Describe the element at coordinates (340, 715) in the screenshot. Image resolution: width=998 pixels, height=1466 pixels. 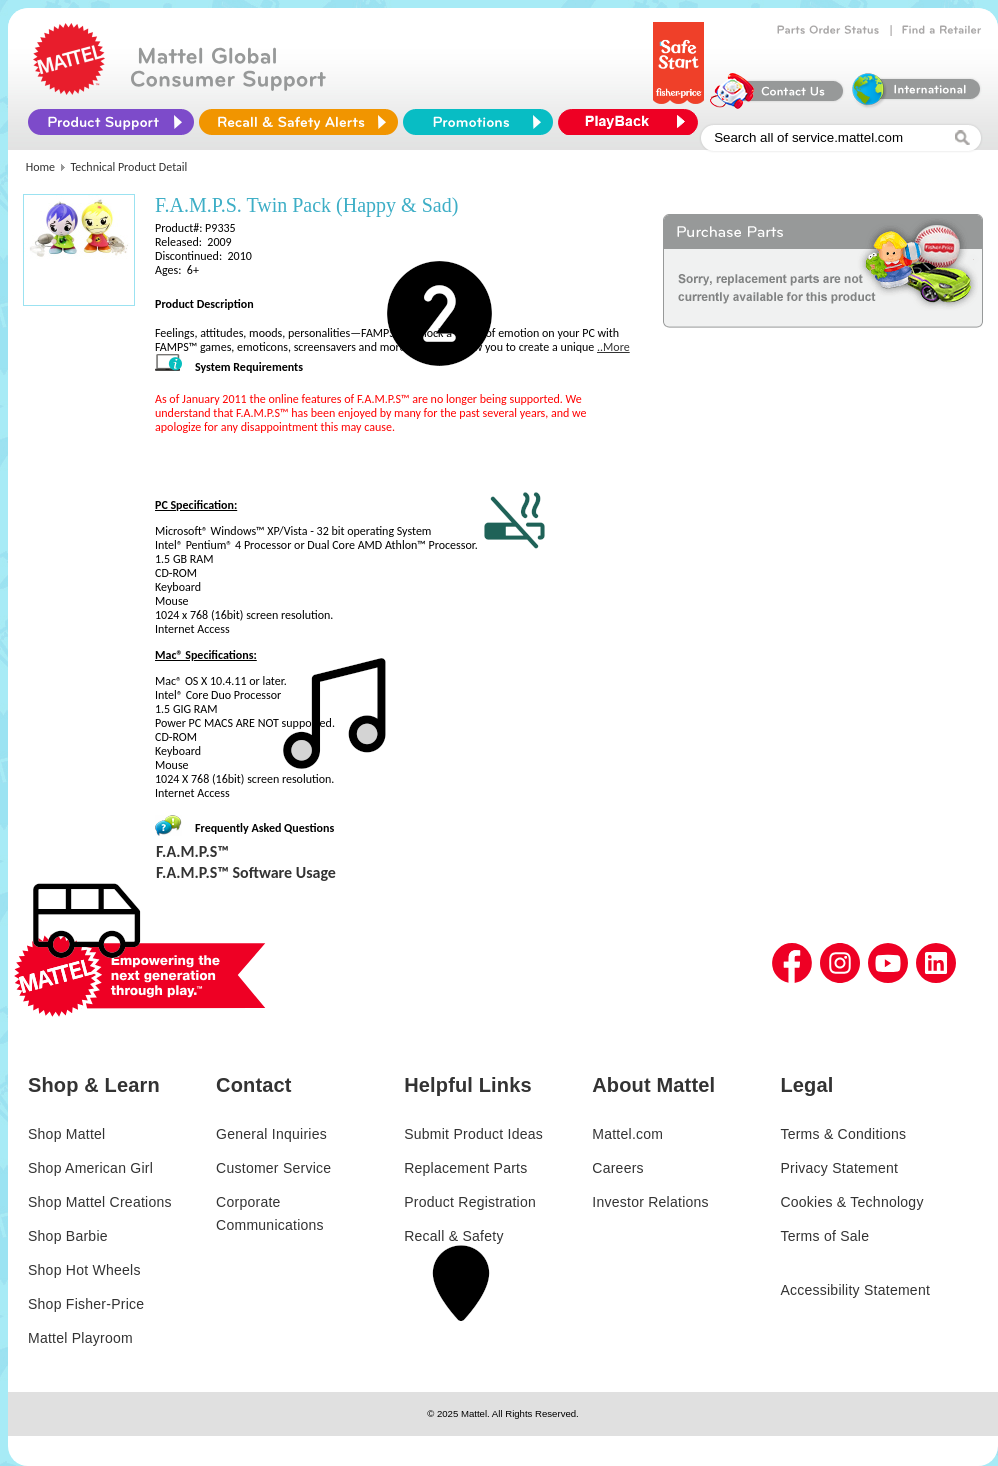
I see `access music library or audio files` at that location.